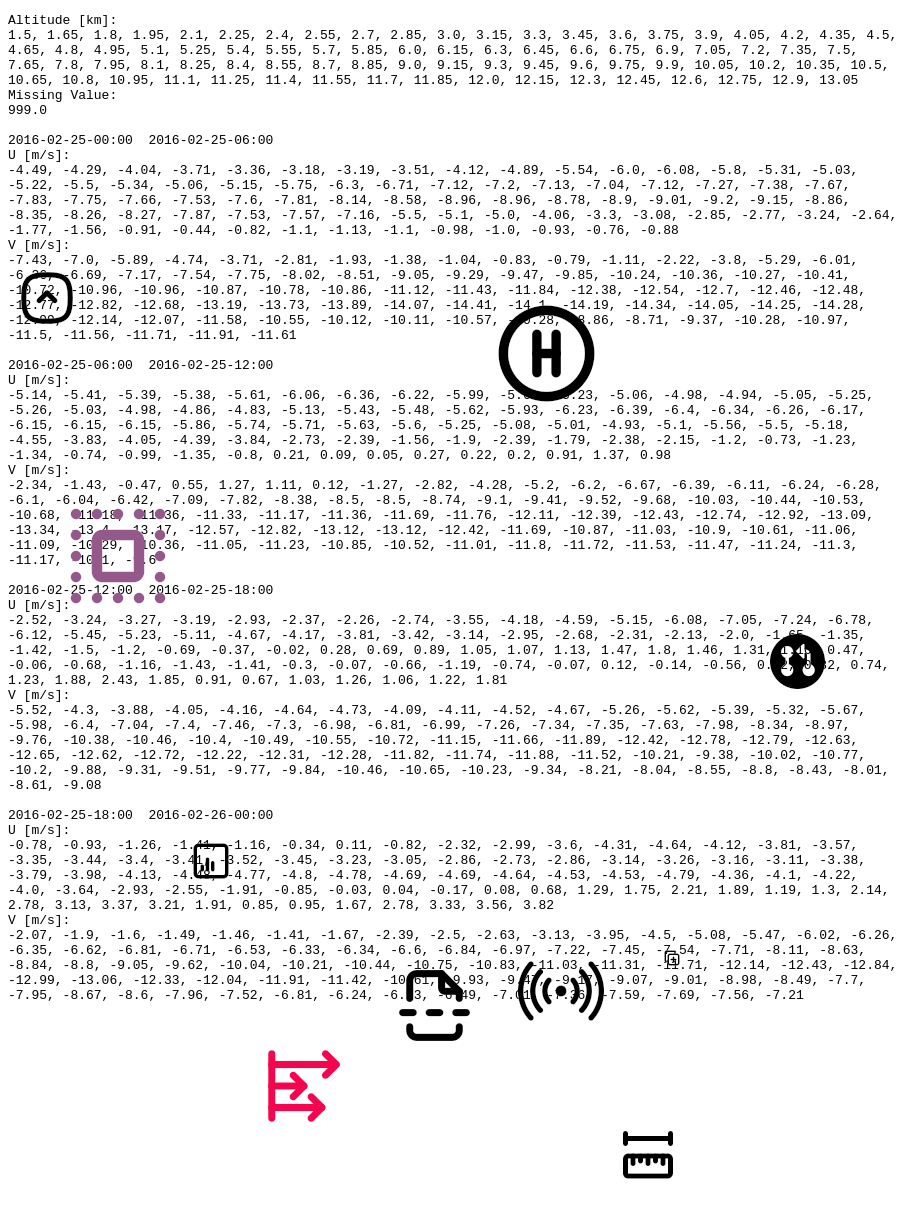  I want to click on insert a page break in the document, so click(434, 1005).